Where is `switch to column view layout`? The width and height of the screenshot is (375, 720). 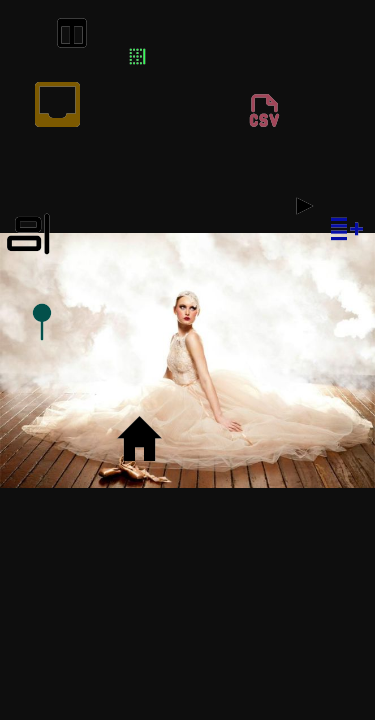
switch to column view layout is located at coordinates (72, 33).